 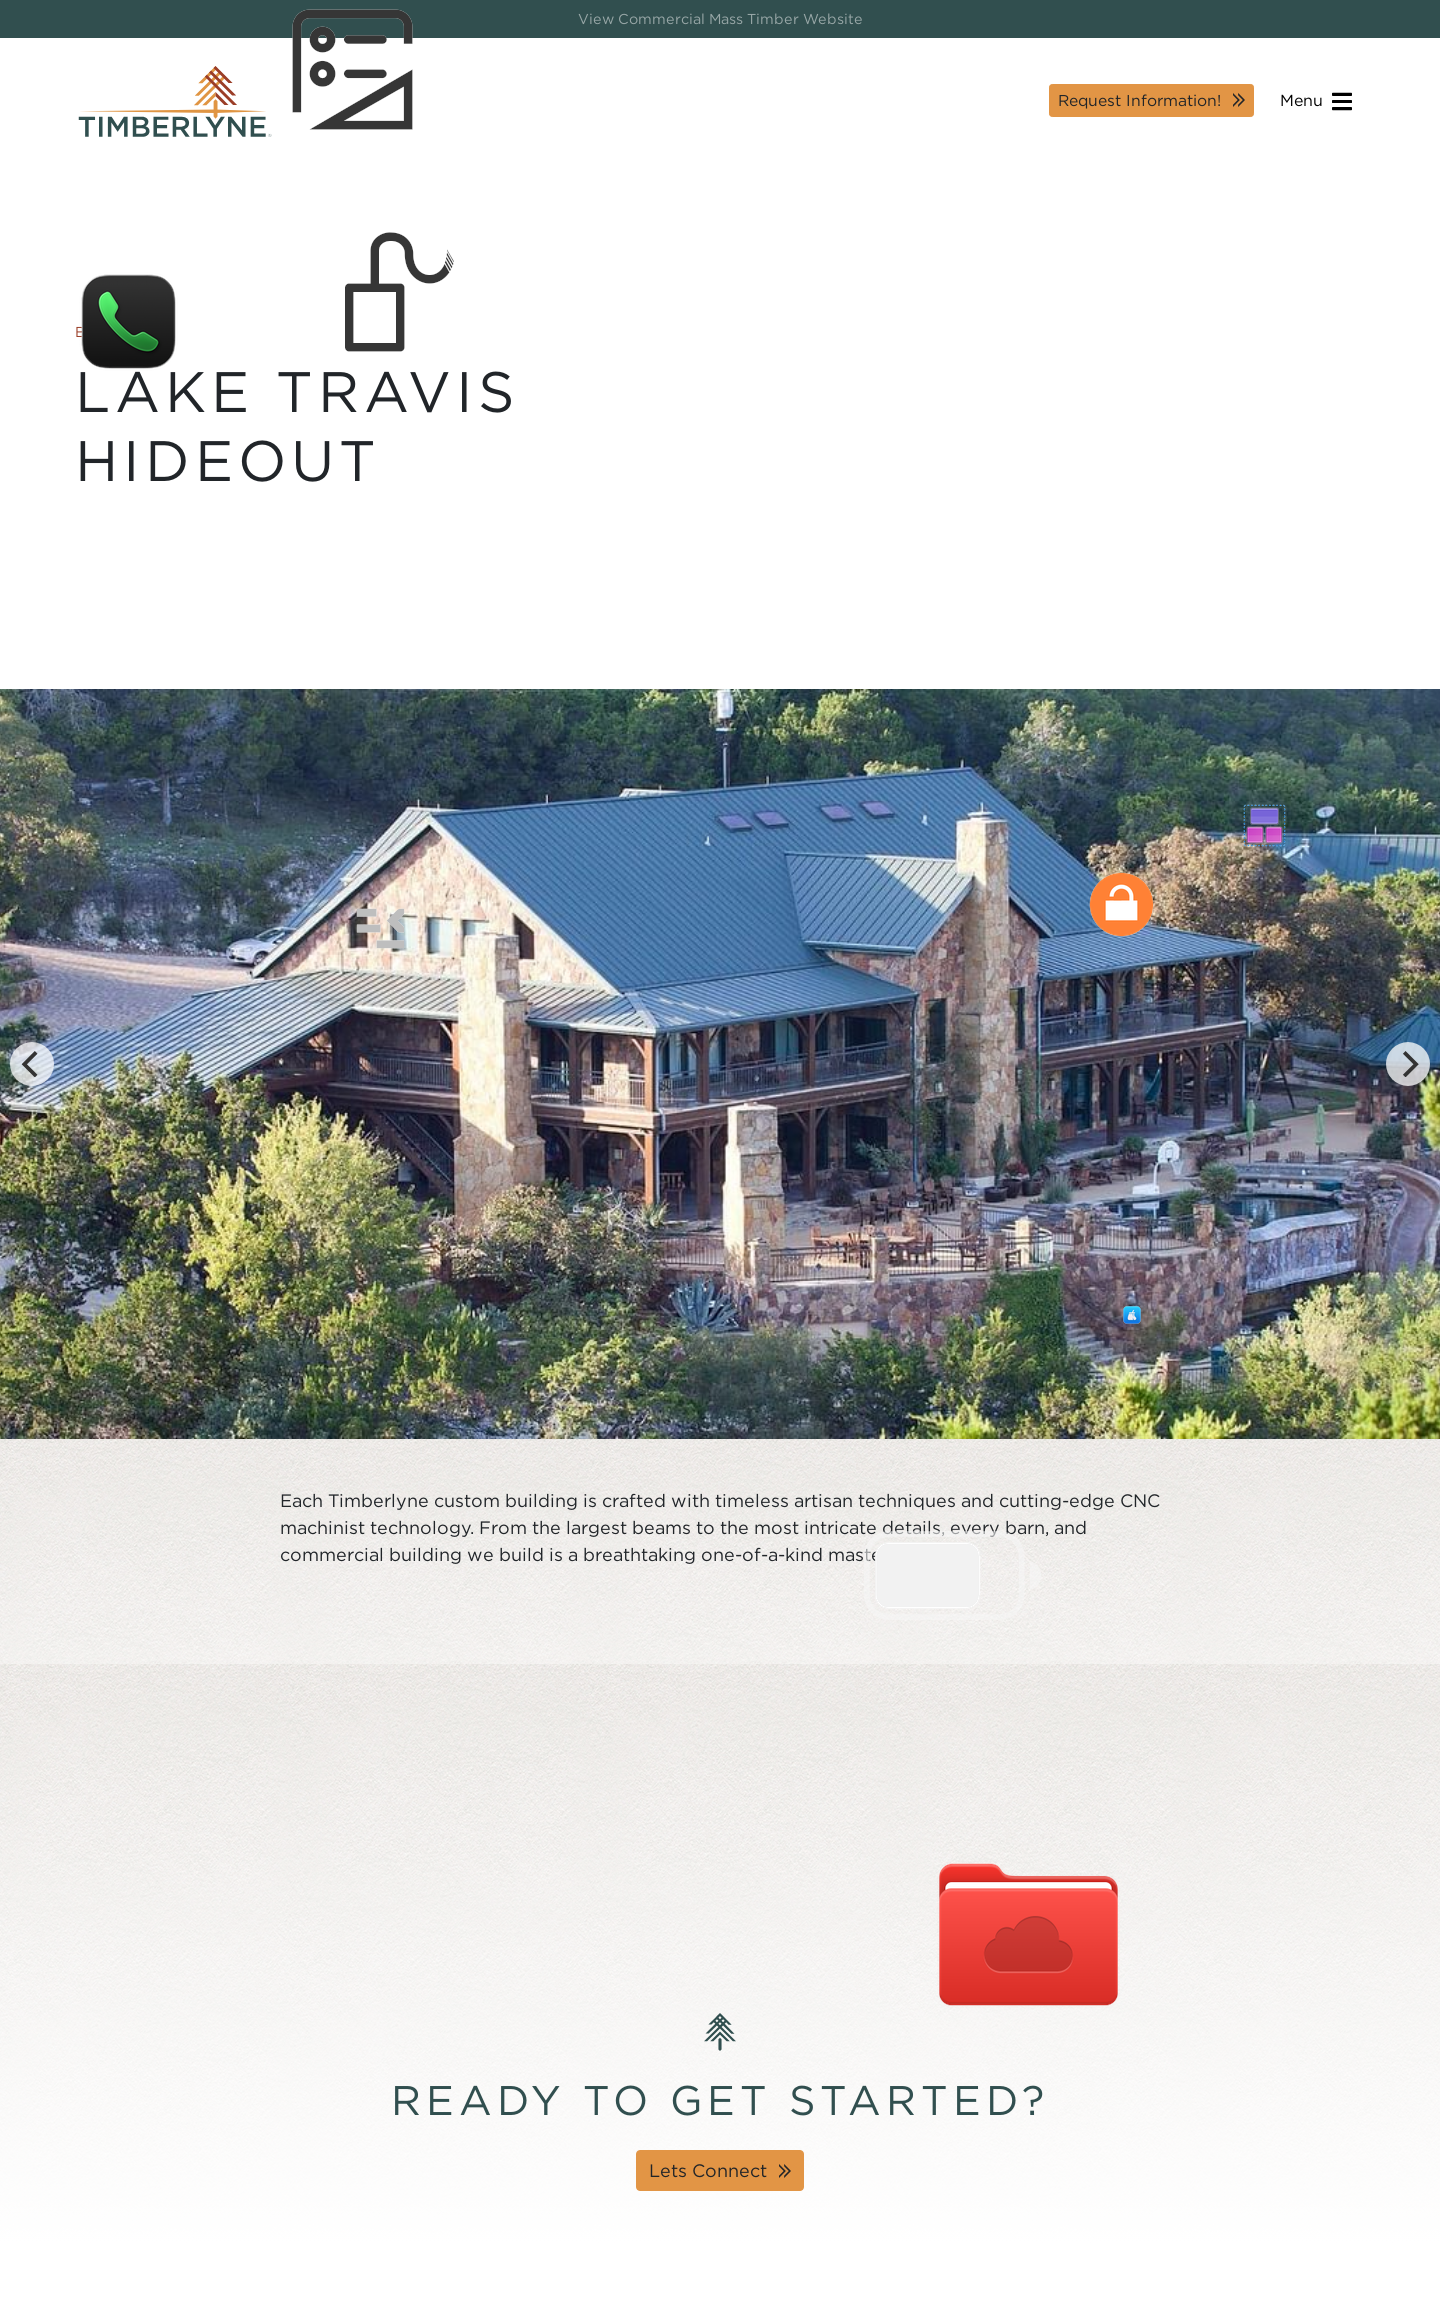 I want to click on open svgcleaner app, so click(x=1132, y=1315).